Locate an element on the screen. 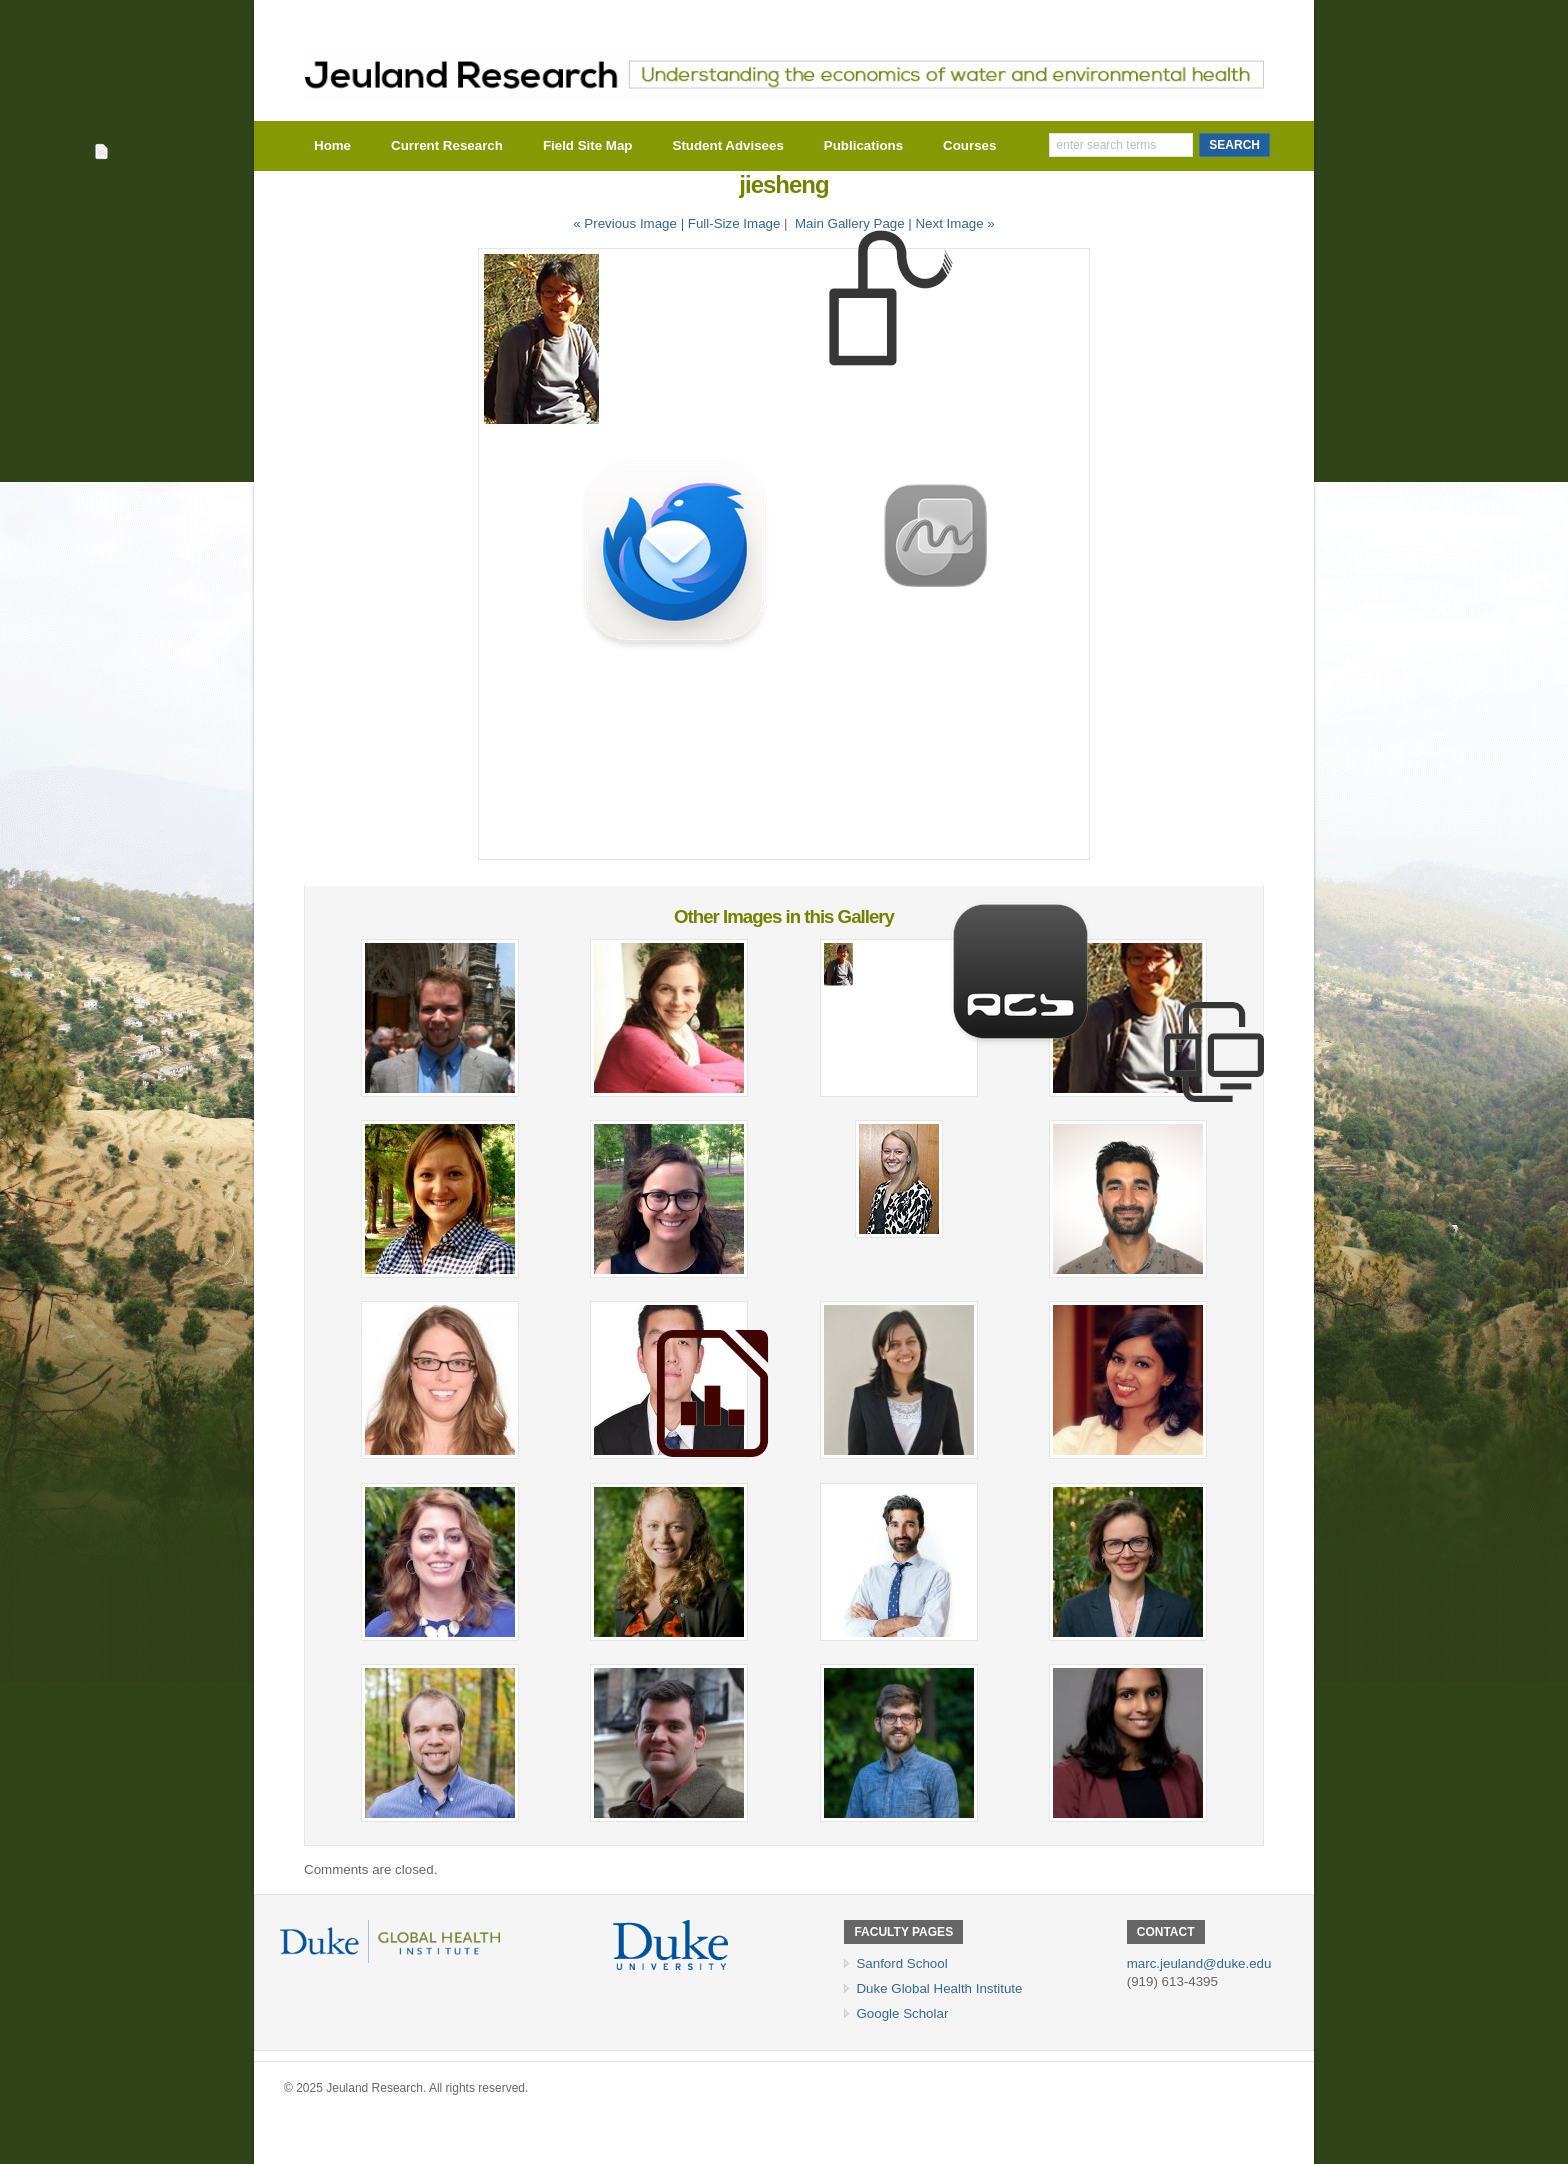  manage connected devices and peripherals is located at coordinates (1214, 1052).